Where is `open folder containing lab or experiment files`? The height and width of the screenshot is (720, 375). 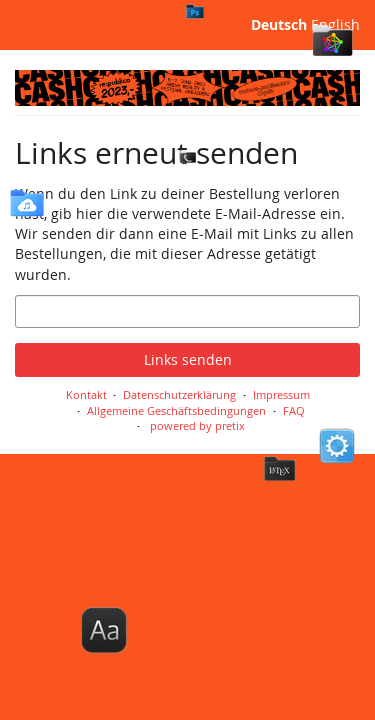
open folder containing lab or experiment files is located at coordinates (188, 157).